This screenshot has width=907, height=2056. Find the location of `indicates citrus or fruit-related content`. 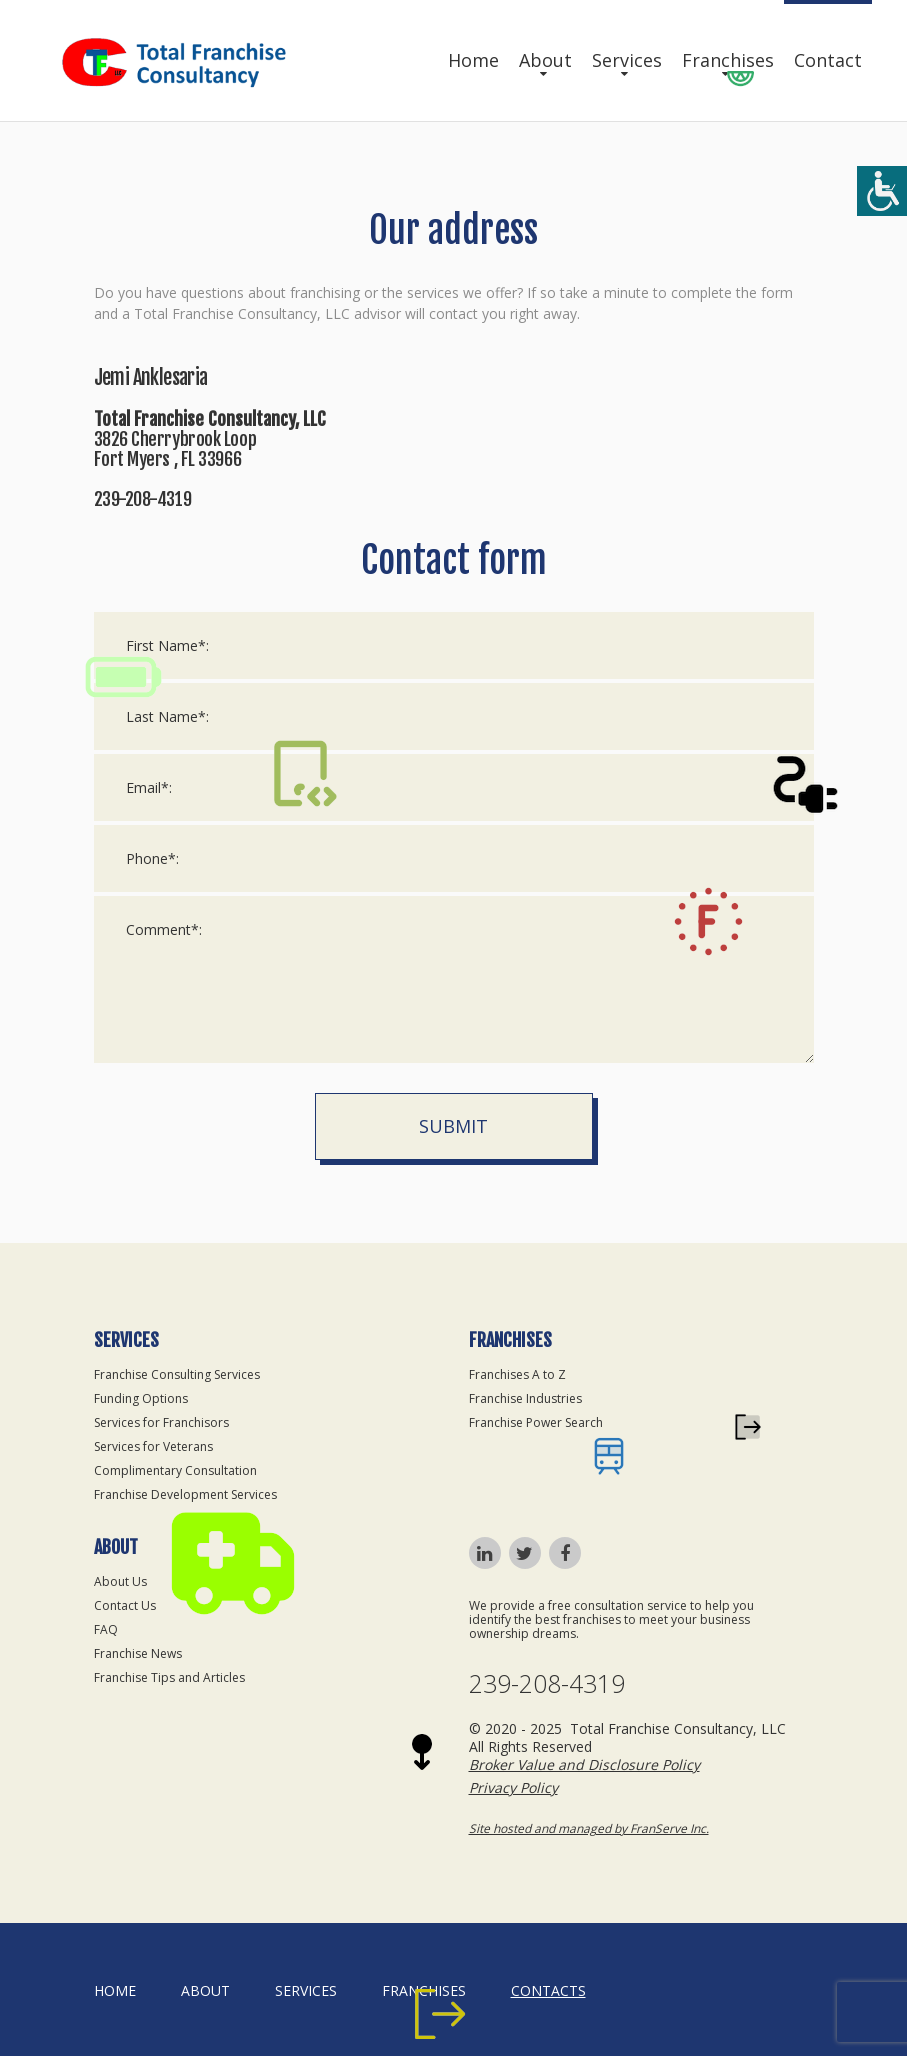

indicates citrus or fruit-related content is located at coordinates (740, 76).